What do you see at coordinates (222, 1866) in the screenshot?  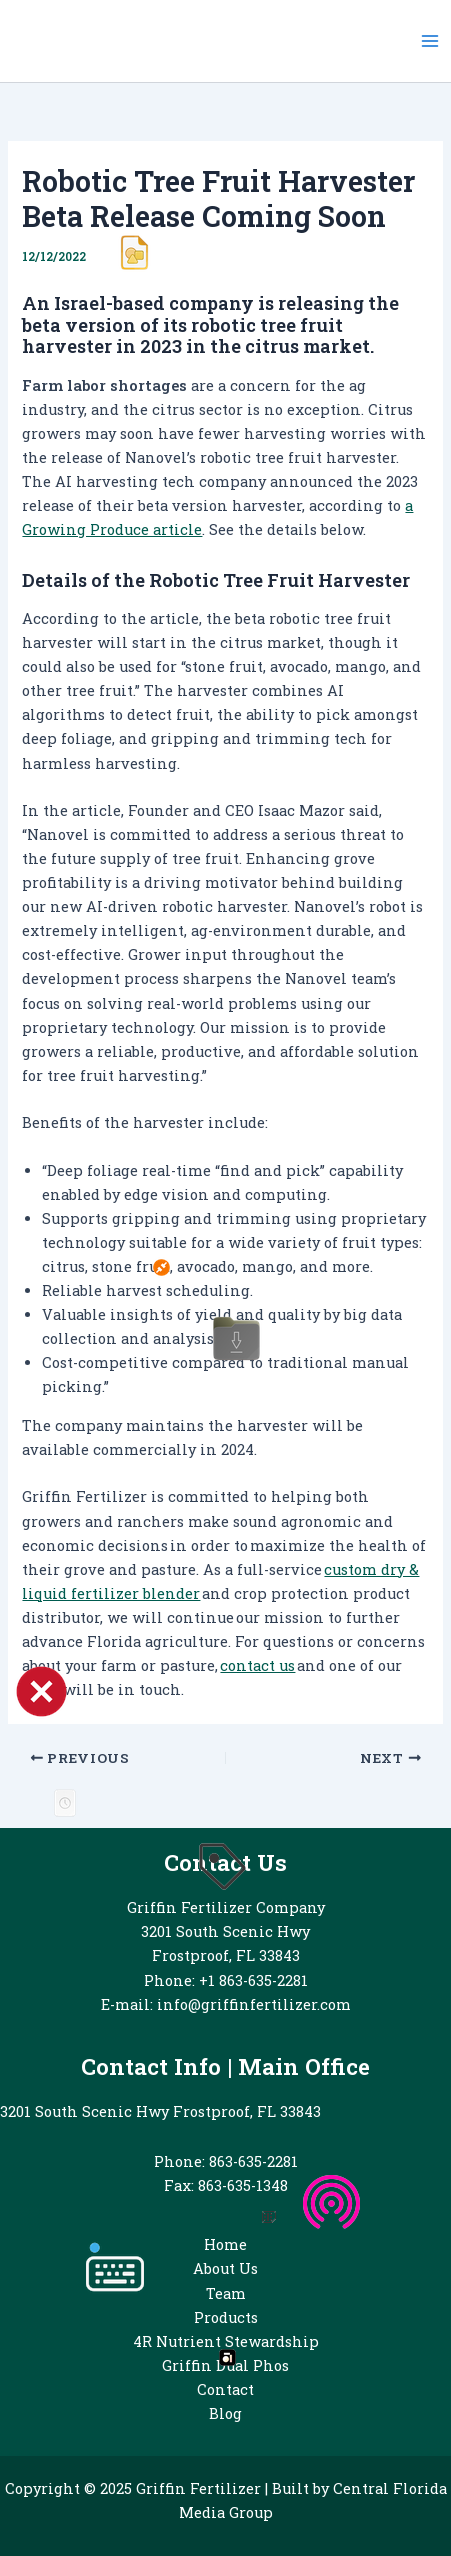 I see `add or edit tags for music tracks` at bounding box center [222, 1866].